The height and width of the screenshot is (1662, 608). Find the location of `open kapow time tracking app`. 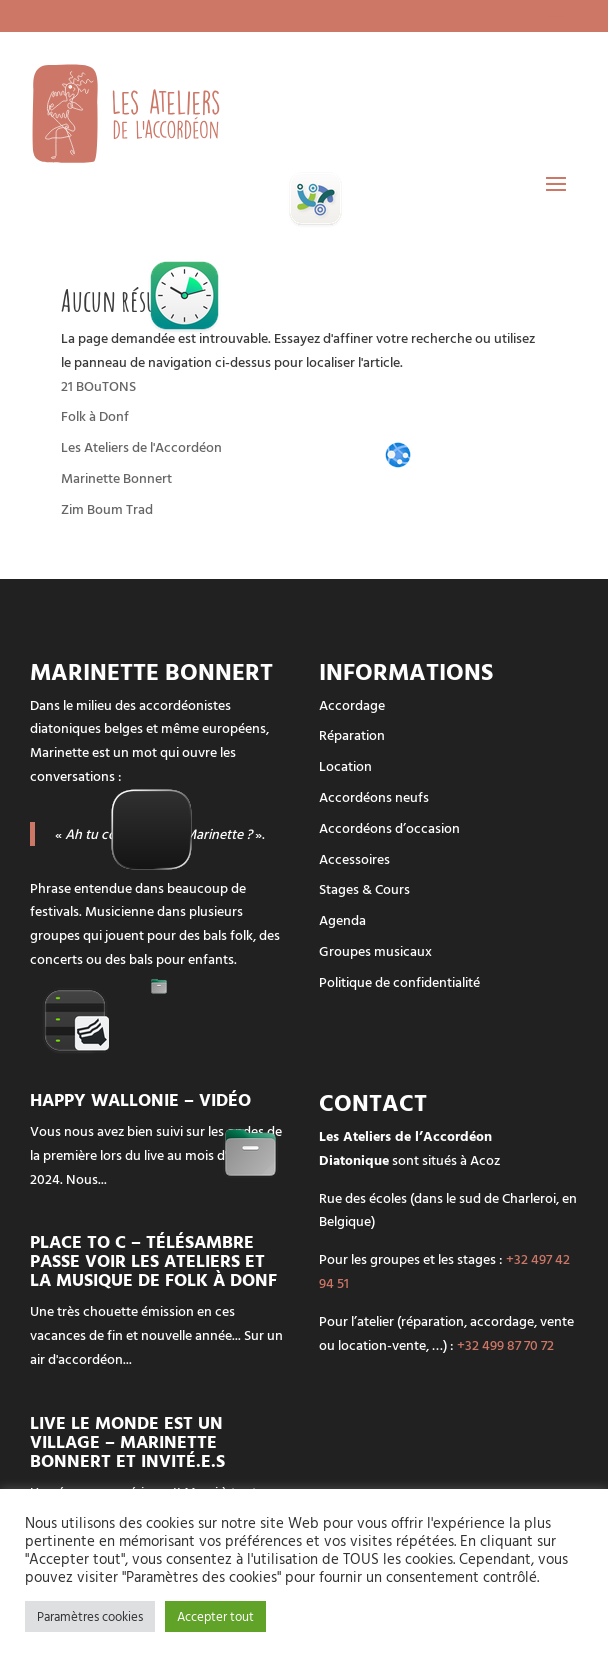

open kapow time tracking app is located at coordinates (184, 295).